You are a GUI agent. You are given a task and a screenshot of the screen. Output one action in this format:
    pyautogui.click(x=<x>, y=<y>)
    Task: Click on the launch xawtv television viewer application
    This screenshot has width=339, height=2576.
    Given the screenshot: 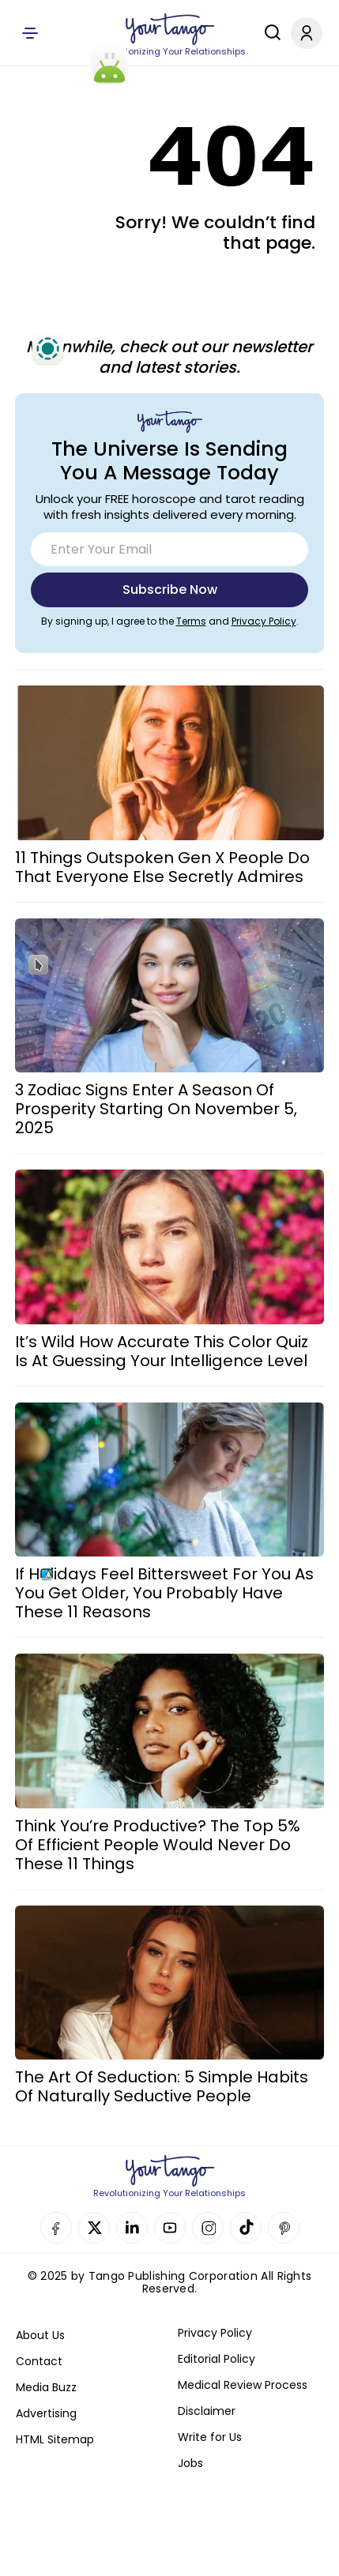 What is the action you would take?
    pyautogui.click(x=47, y=1575)
    